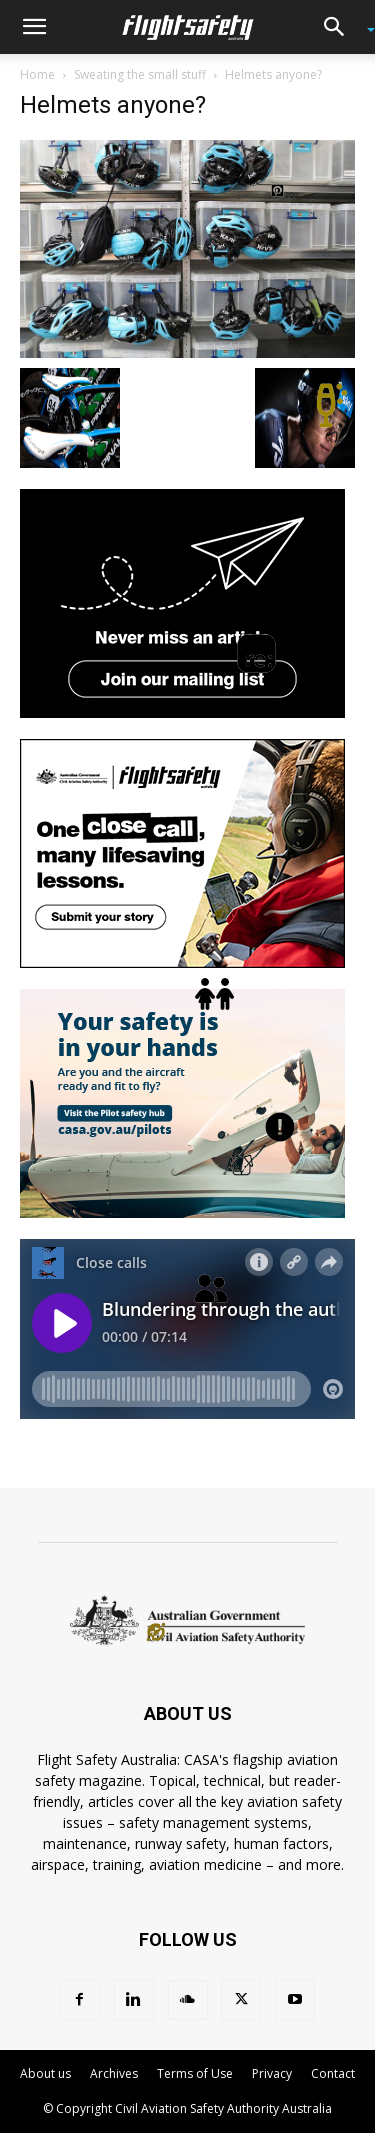 The width and height of the screenshot is (375, 2133). I want to click on browse pet-related content or services, so click(241, 1165).